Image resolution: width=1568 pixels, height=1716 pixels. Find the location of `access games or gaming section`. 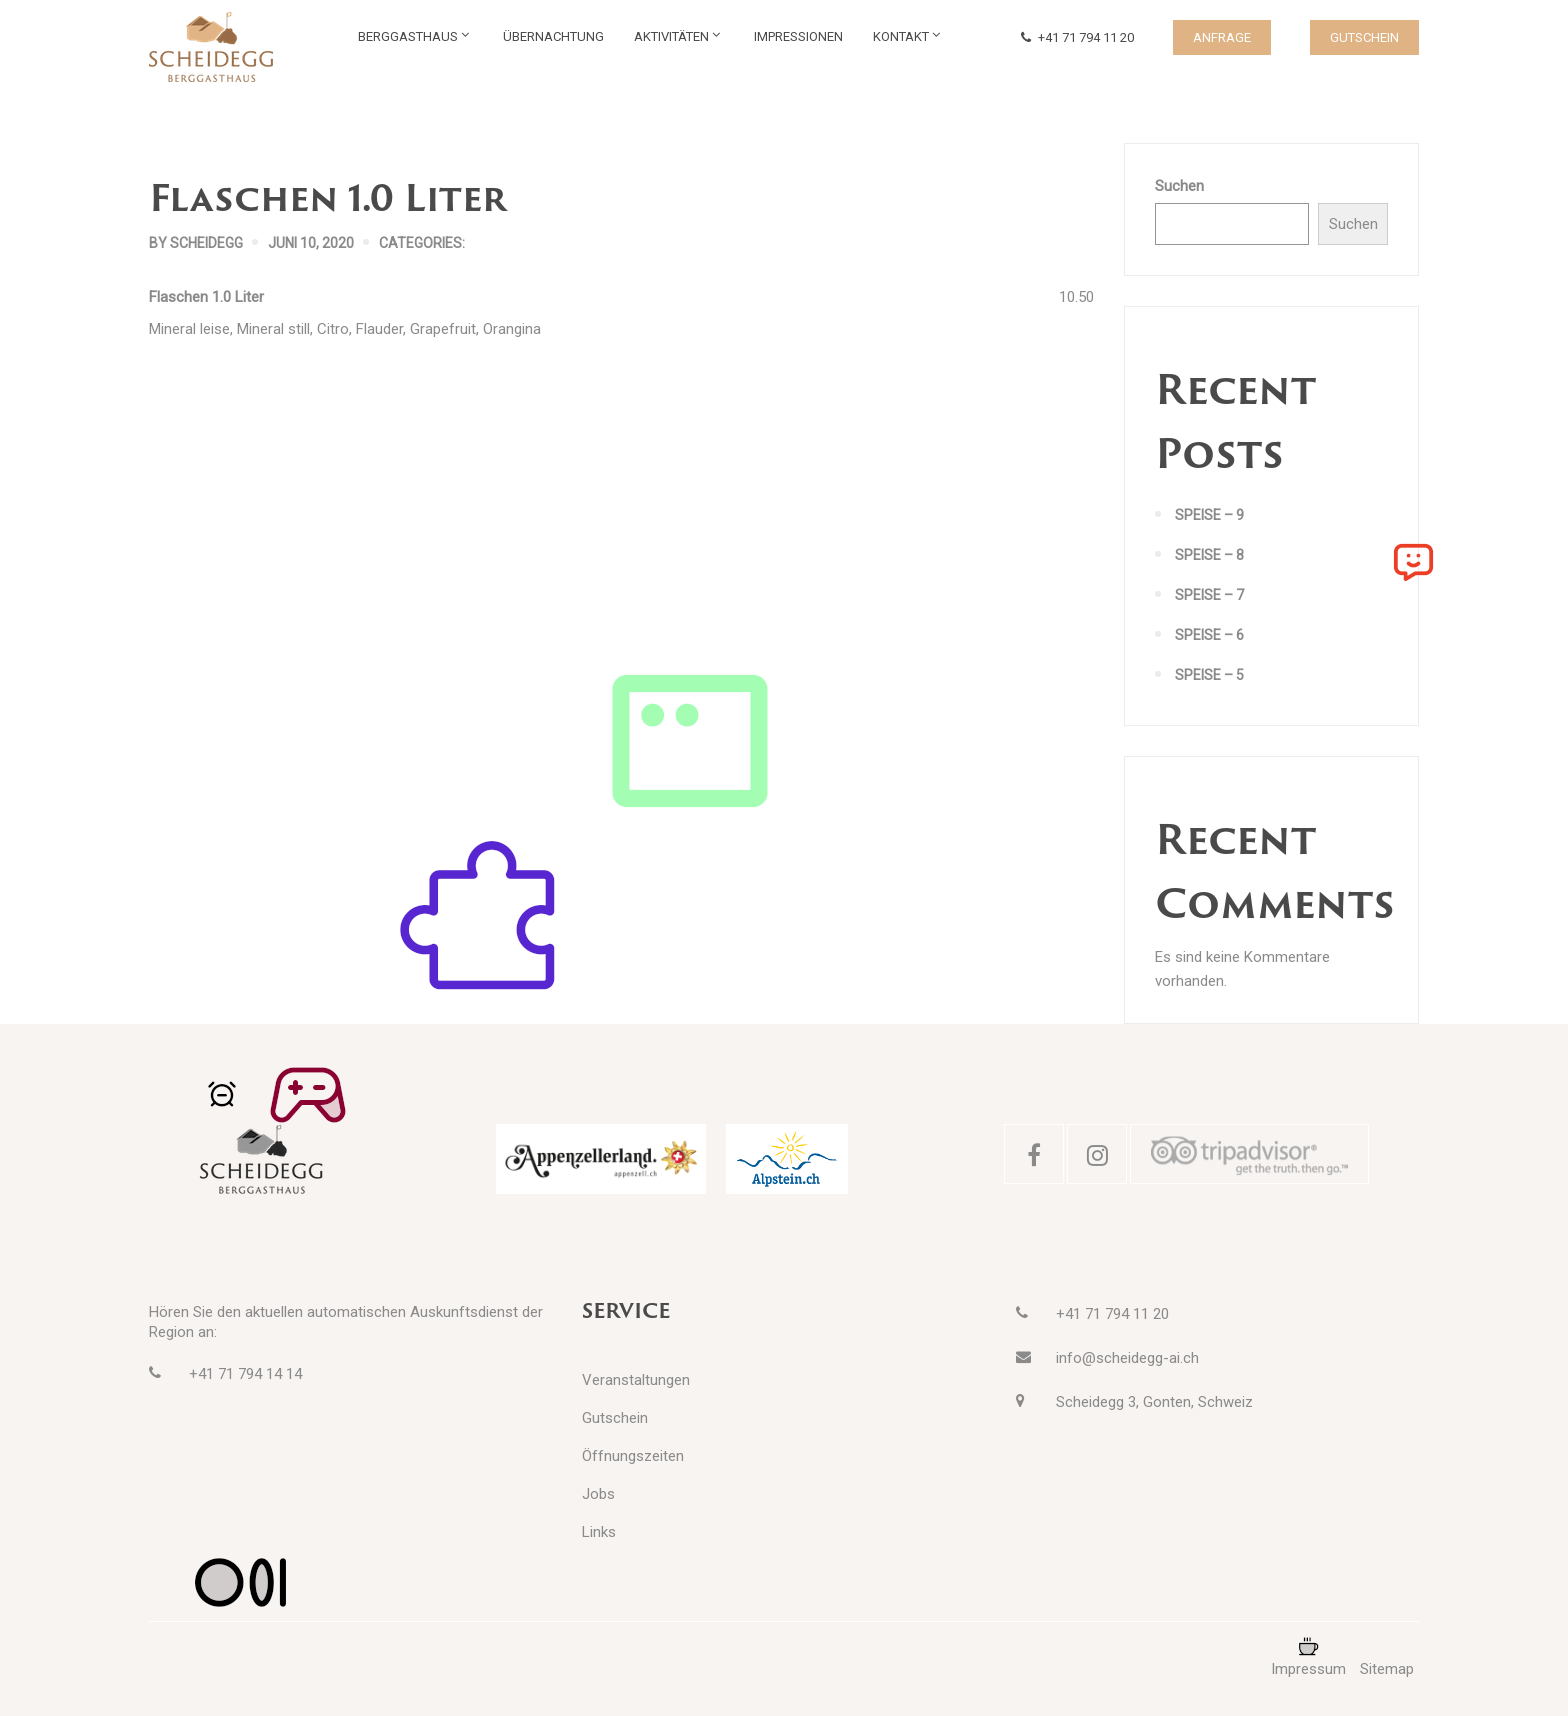

access games or gaming section is located at coordinates (308, 1095).